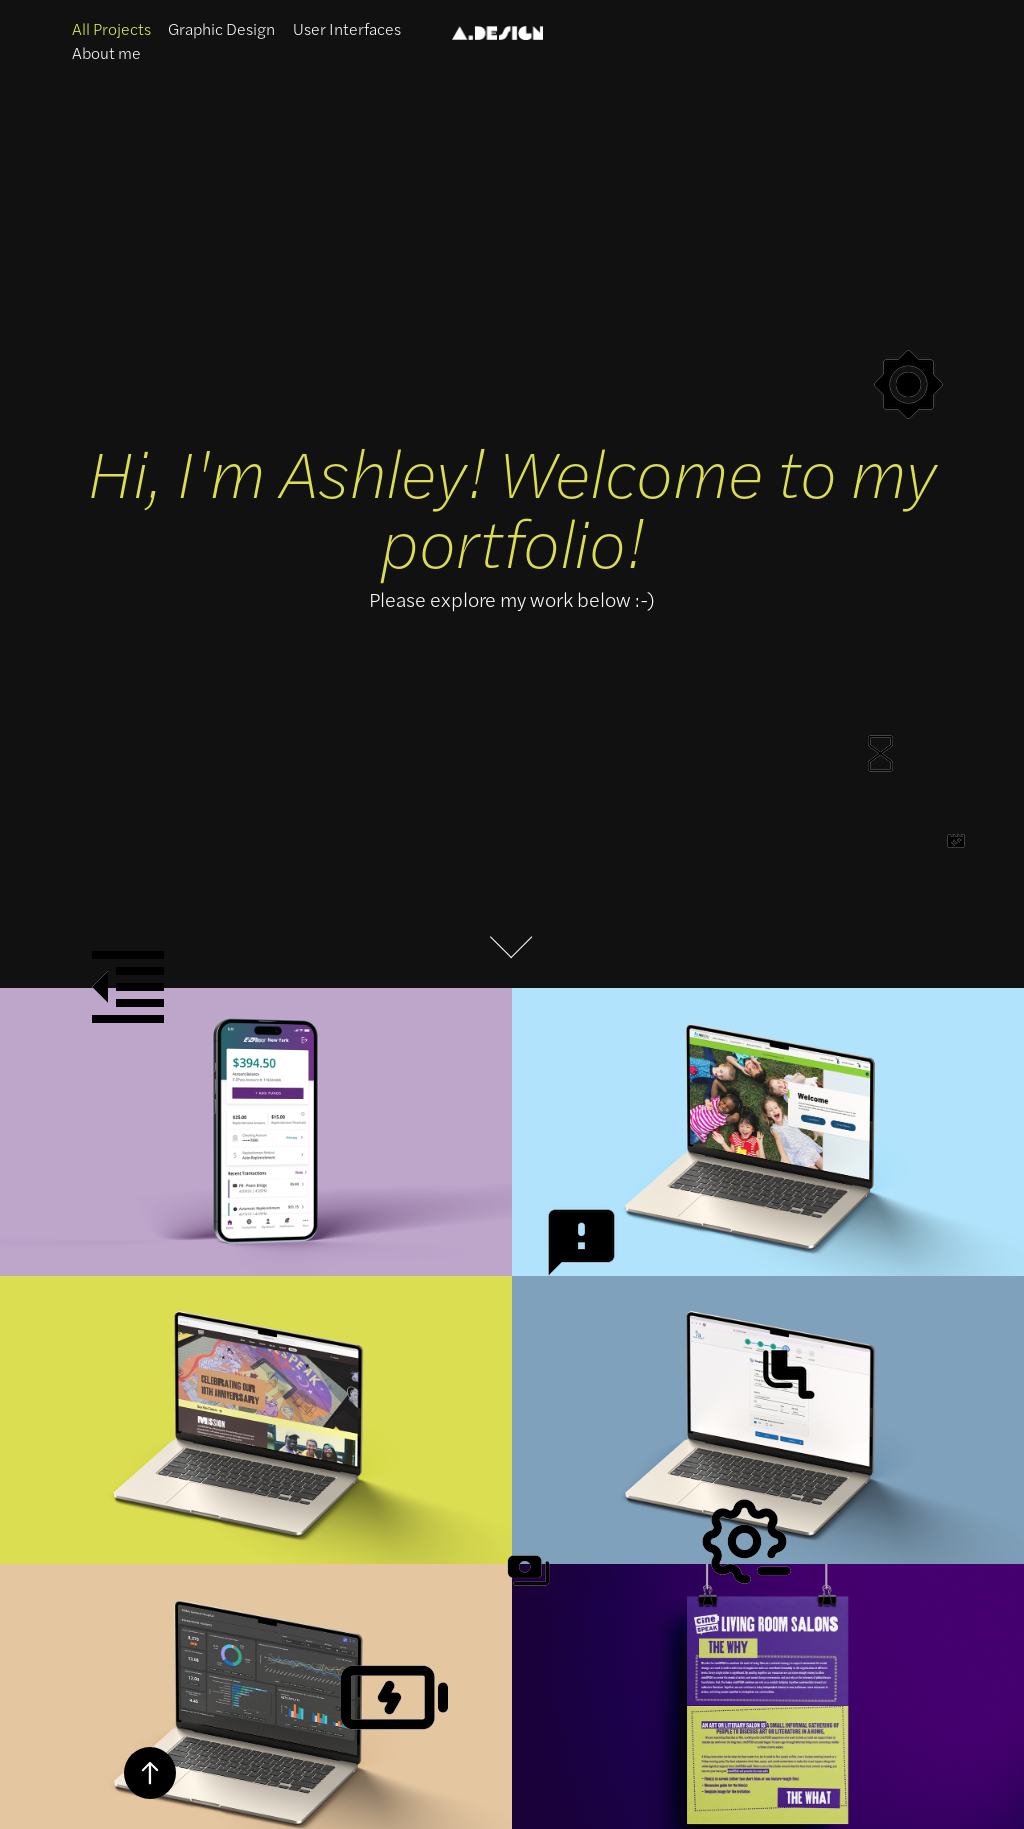  I want to click on remove a setting or preference, so click(744, 1541).